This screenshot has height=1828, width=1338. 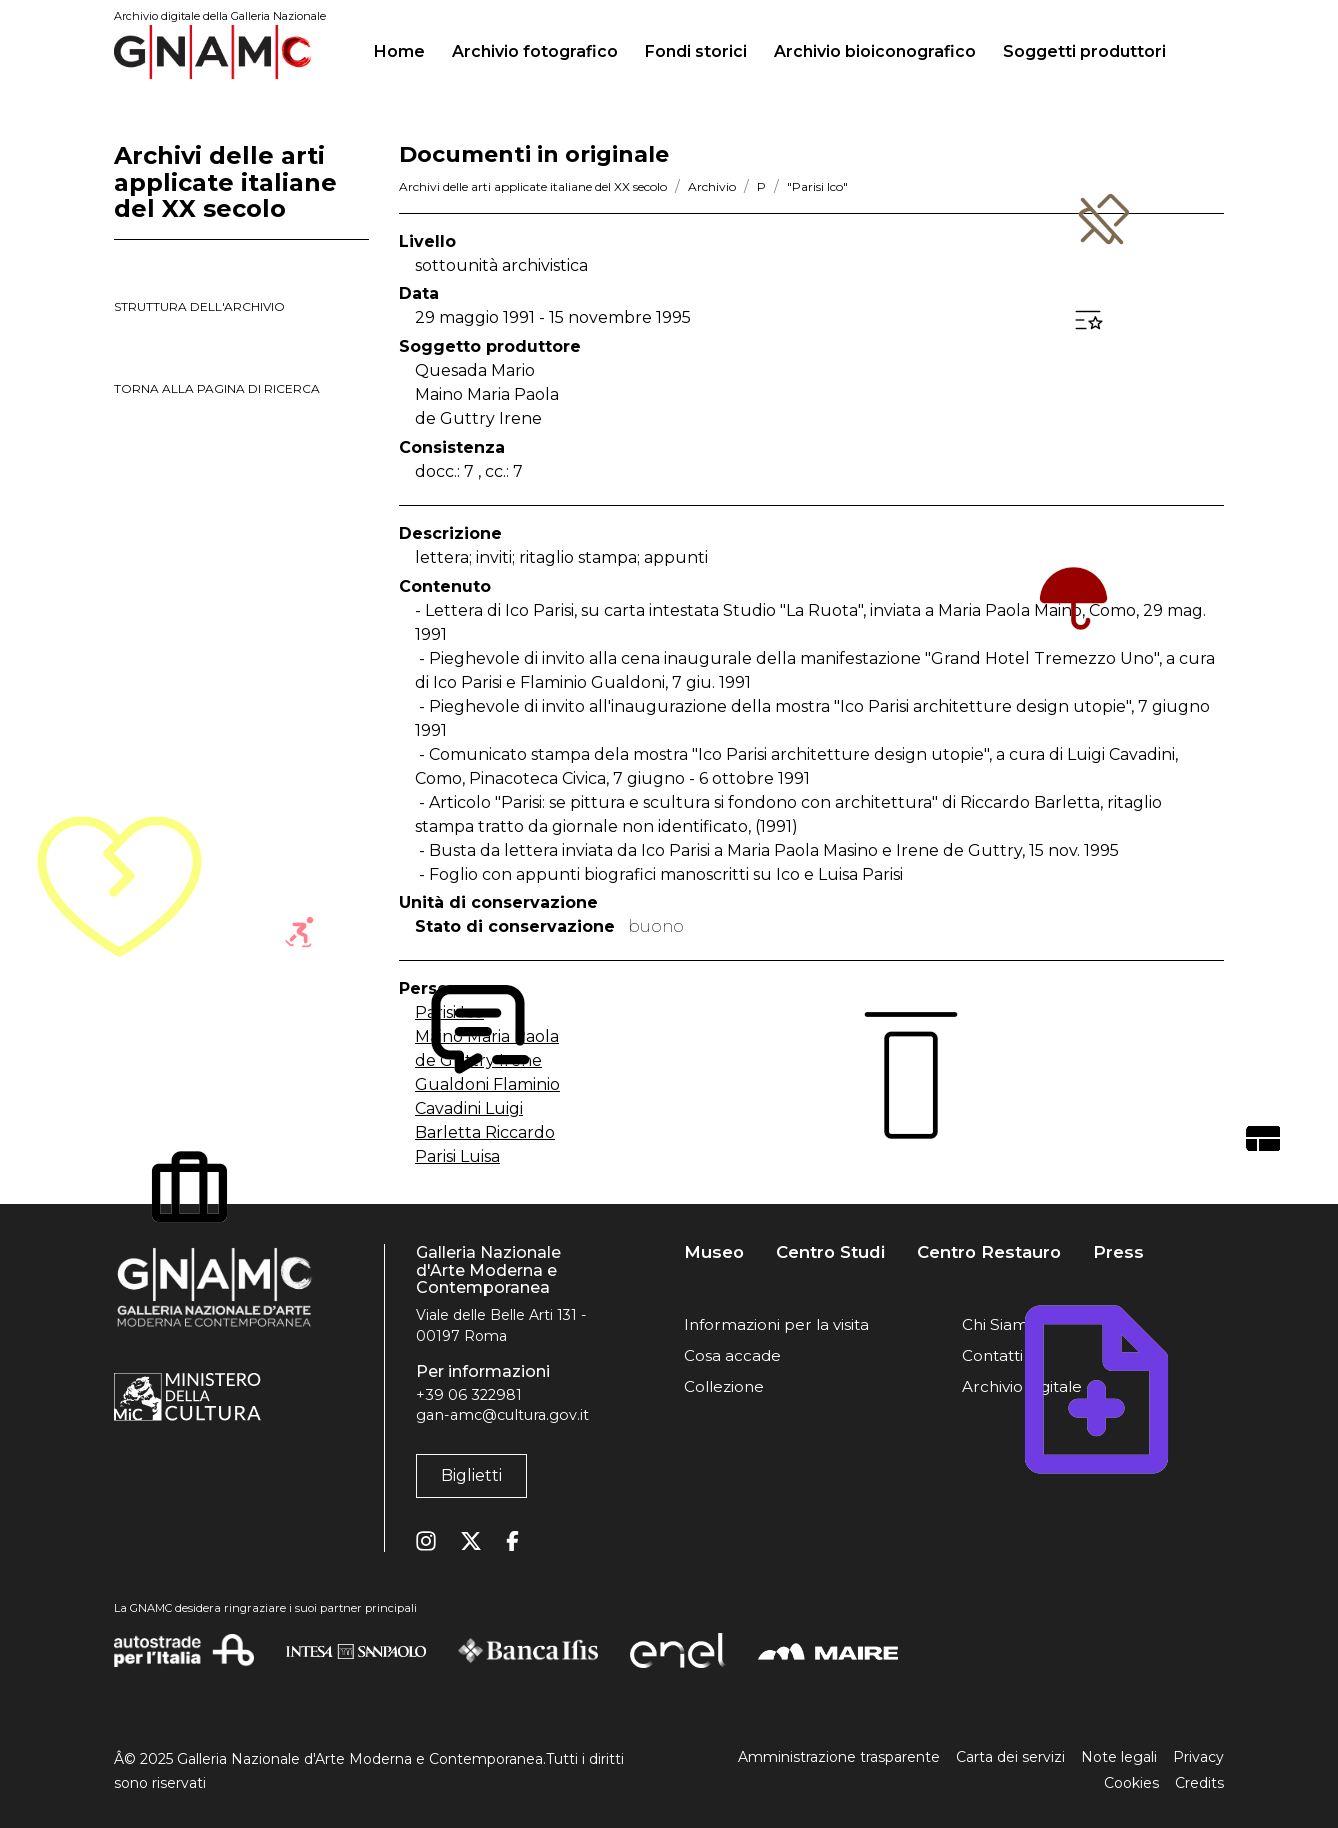 What do you see at coordinates (1073, 598) in the screenshot?
I see `weather protection or rain forecast indicator` at bounding box center [1073, 598].